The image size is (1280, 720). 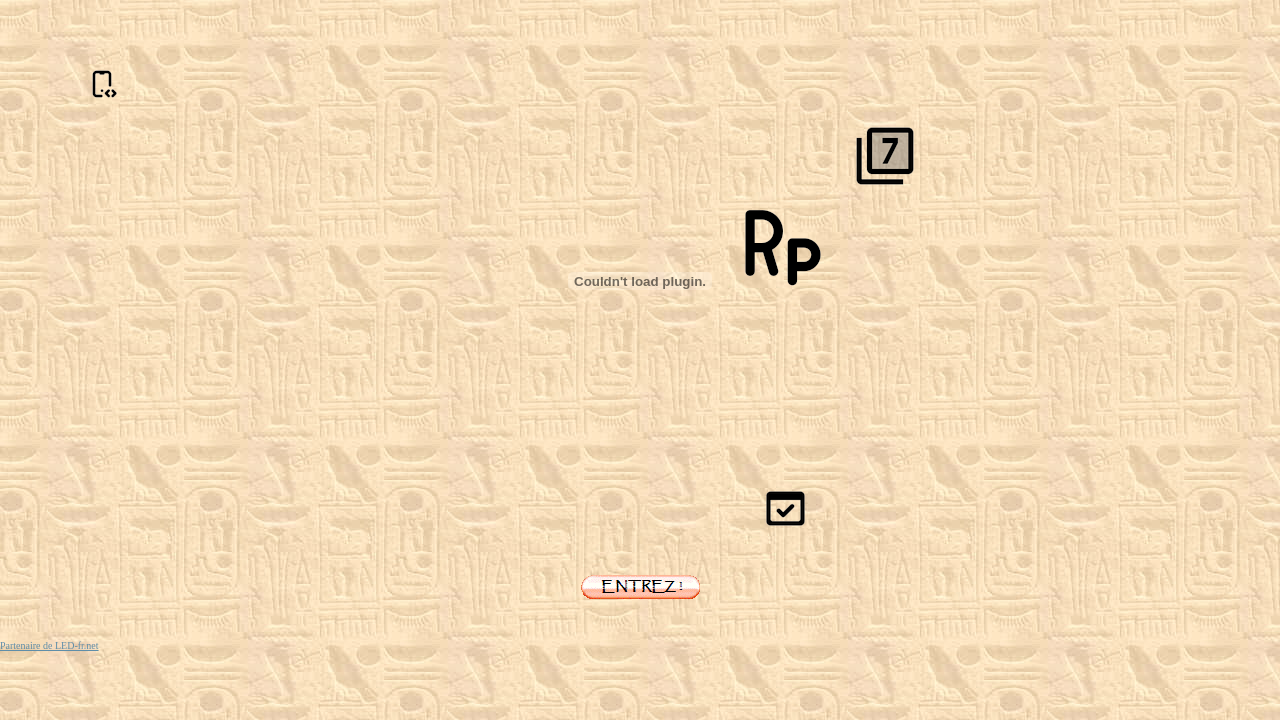 I want to click on indicates indonesian rupiah currency, so click(x=783, y=243).